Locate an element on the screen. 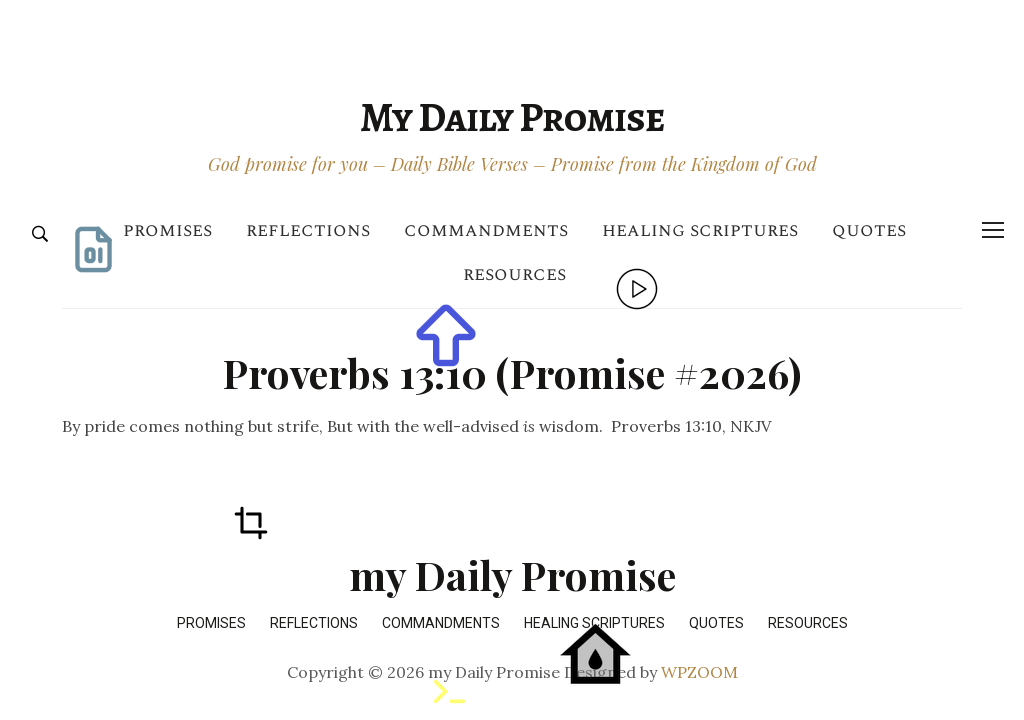 The height and width of the screenshot is (720, 1024). open command line or terminal is located at coordinates (449, 691).